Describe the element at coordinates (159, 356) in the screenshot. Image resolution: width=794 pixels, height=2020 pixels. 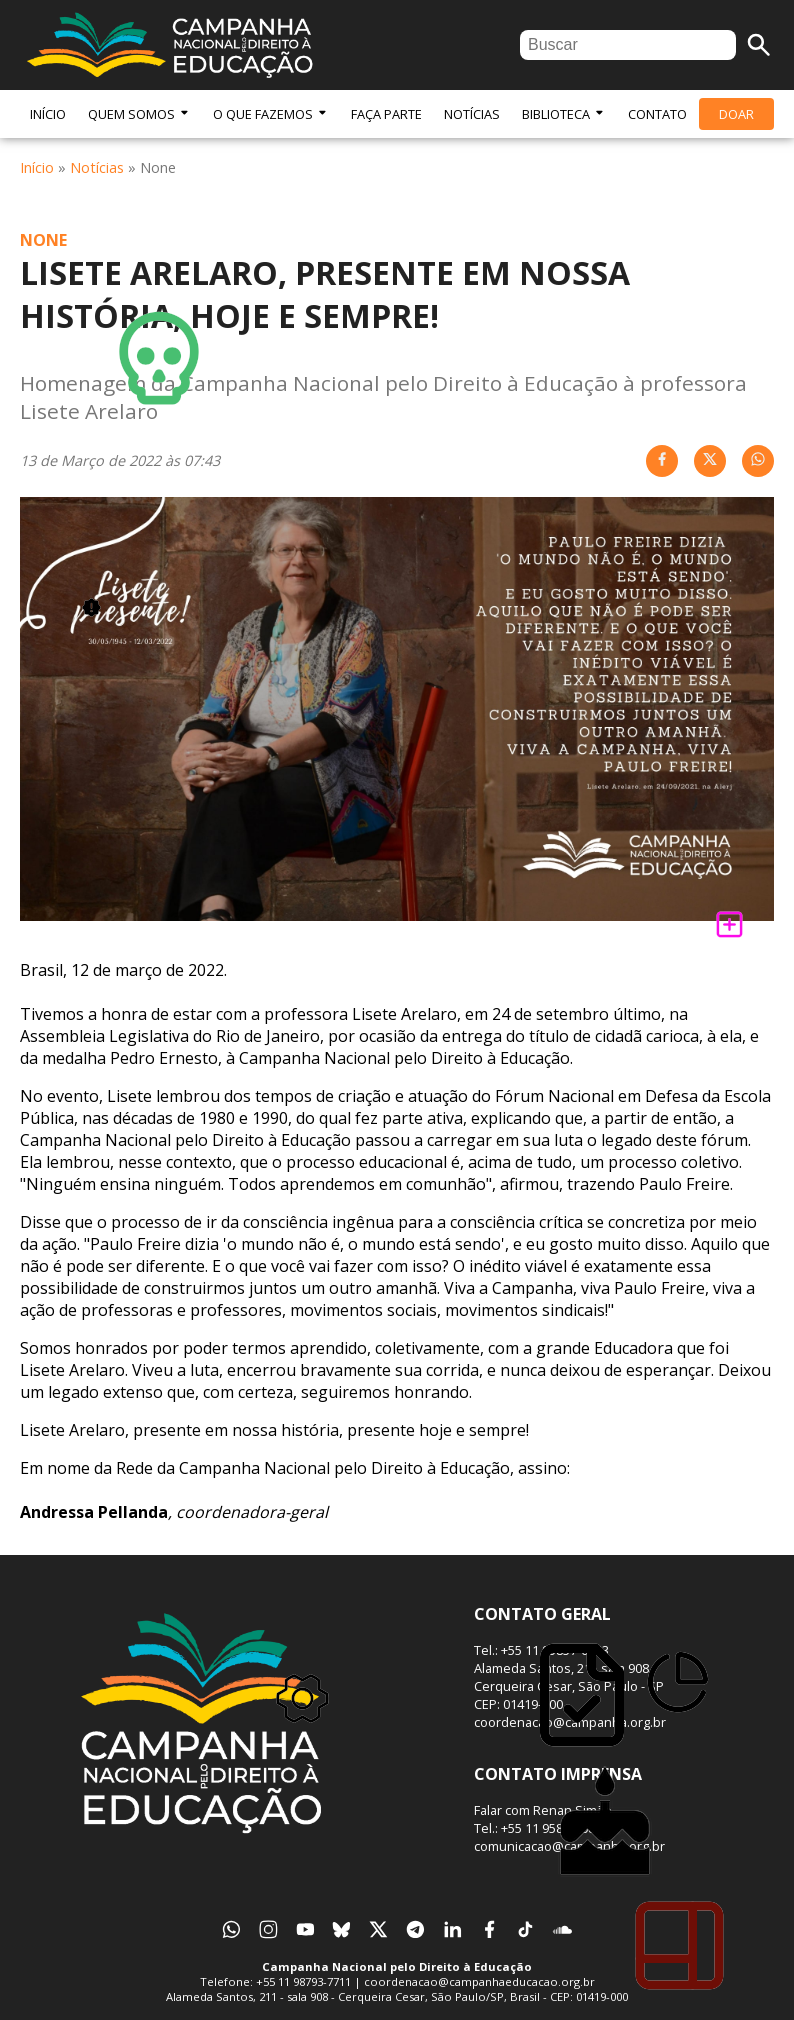
I see `indicates a fatal error or critical warning` at that location.